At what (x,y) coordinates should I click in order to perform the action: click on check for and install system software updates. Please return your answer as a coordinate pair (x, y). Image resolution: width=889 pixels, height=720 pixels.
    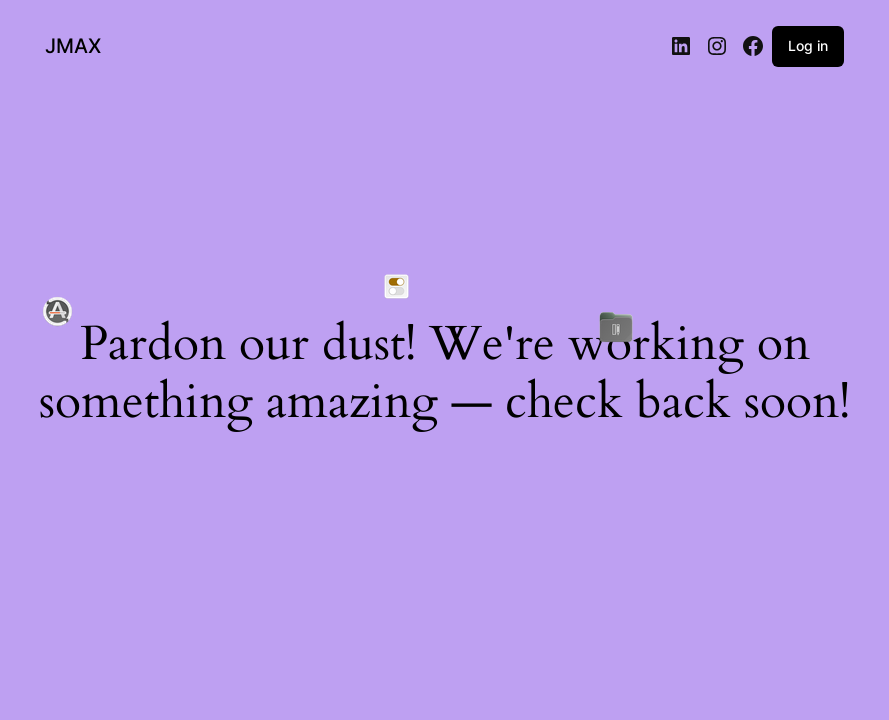
    Looking at the image, I should click on (57, 311).